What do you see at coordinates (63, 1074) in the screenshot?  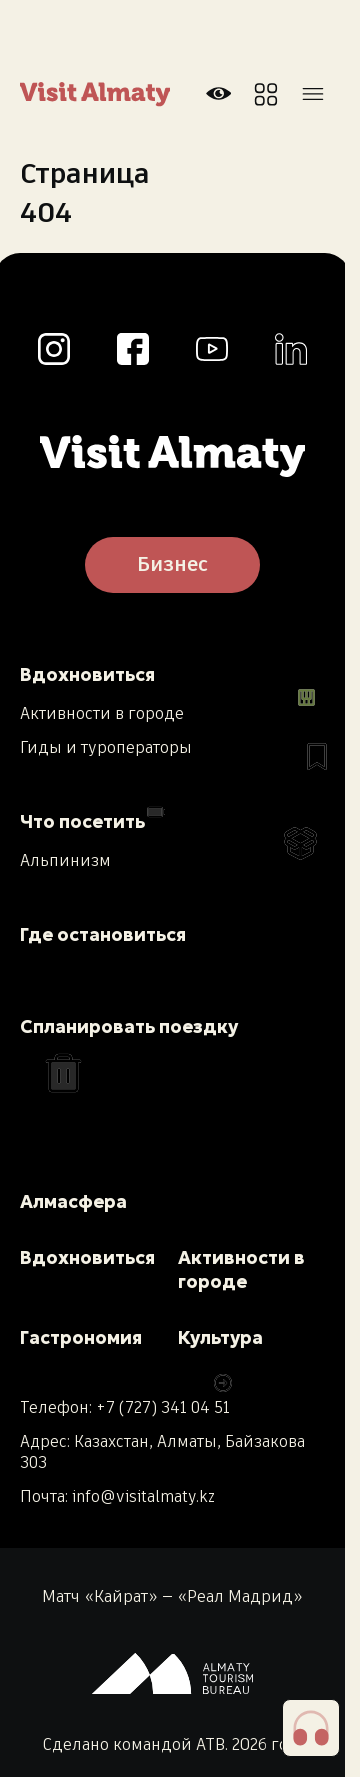 I see `delete selected item` at bounding box center [63, 1074].